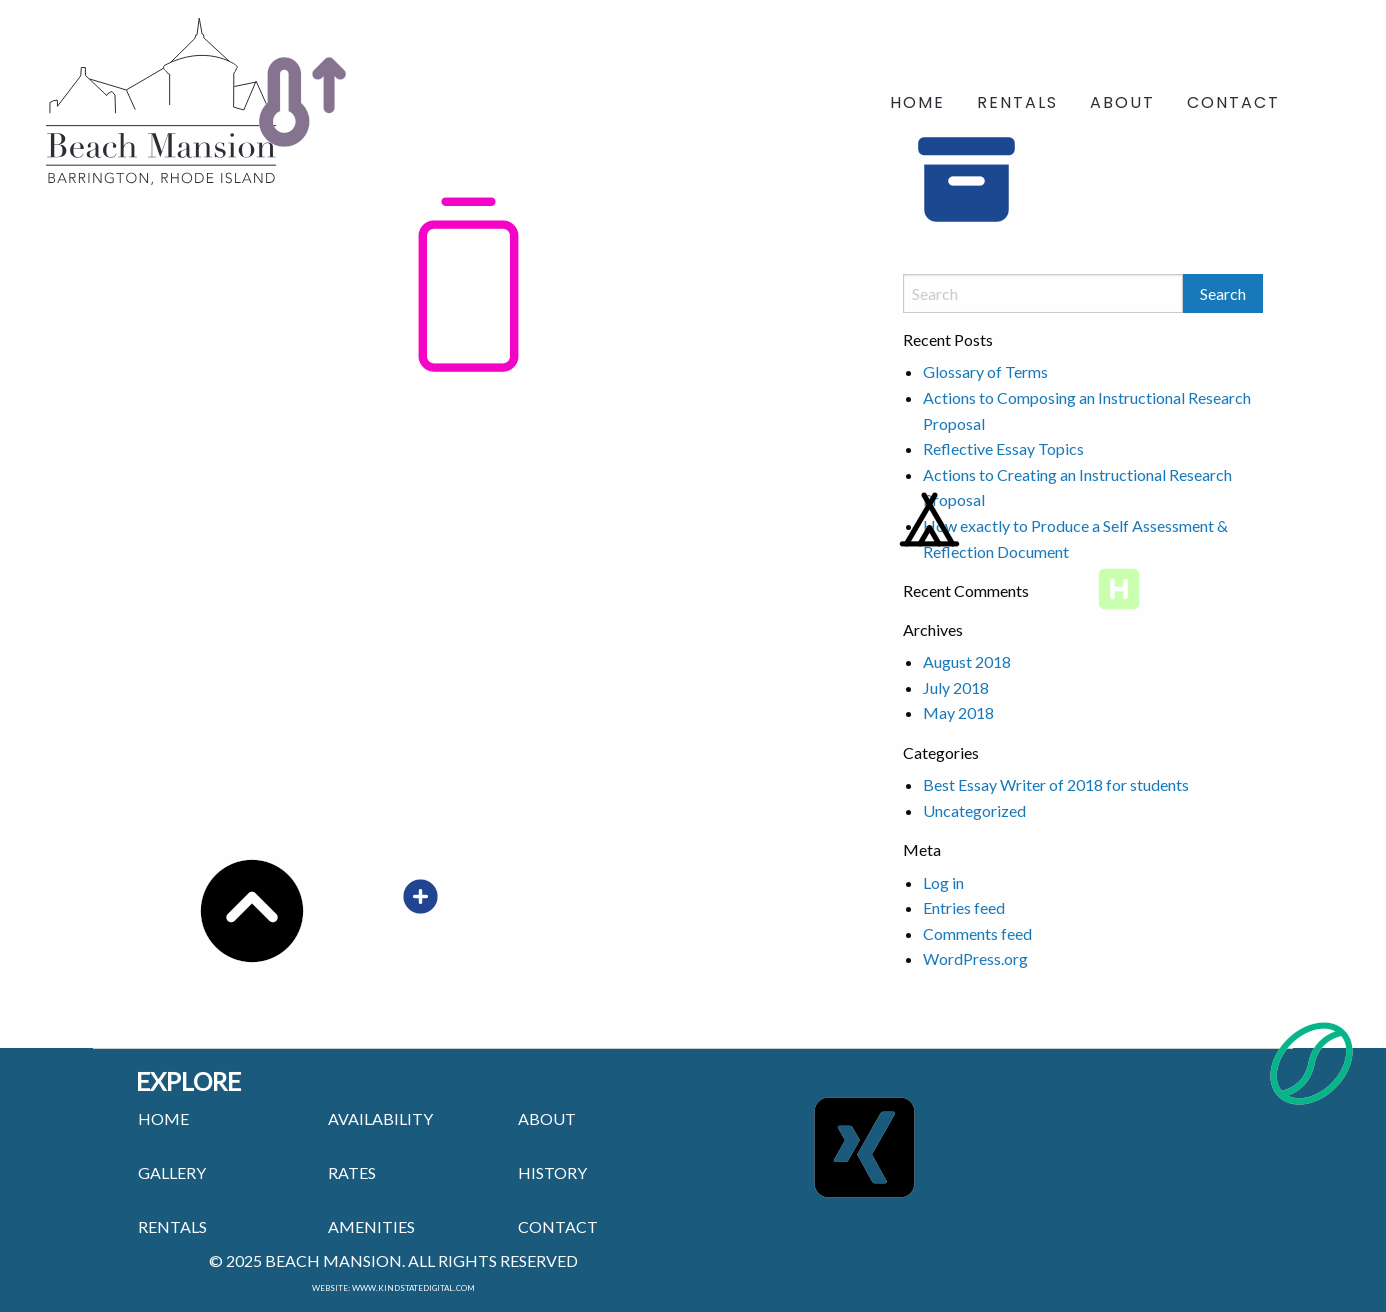 Image resolution: width=1386 pixels, height=1312 pixels. I want to click on indicates a hospital or medical facility nearby, so click(1119, 589).